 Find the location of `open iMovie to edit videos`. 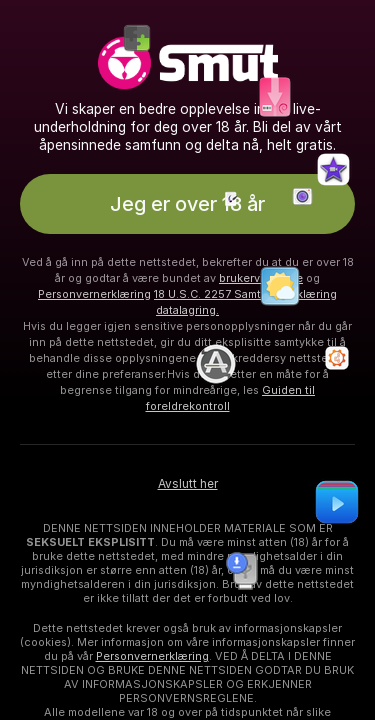

open iMovie to edit videos is located at coordinates (333, 169).